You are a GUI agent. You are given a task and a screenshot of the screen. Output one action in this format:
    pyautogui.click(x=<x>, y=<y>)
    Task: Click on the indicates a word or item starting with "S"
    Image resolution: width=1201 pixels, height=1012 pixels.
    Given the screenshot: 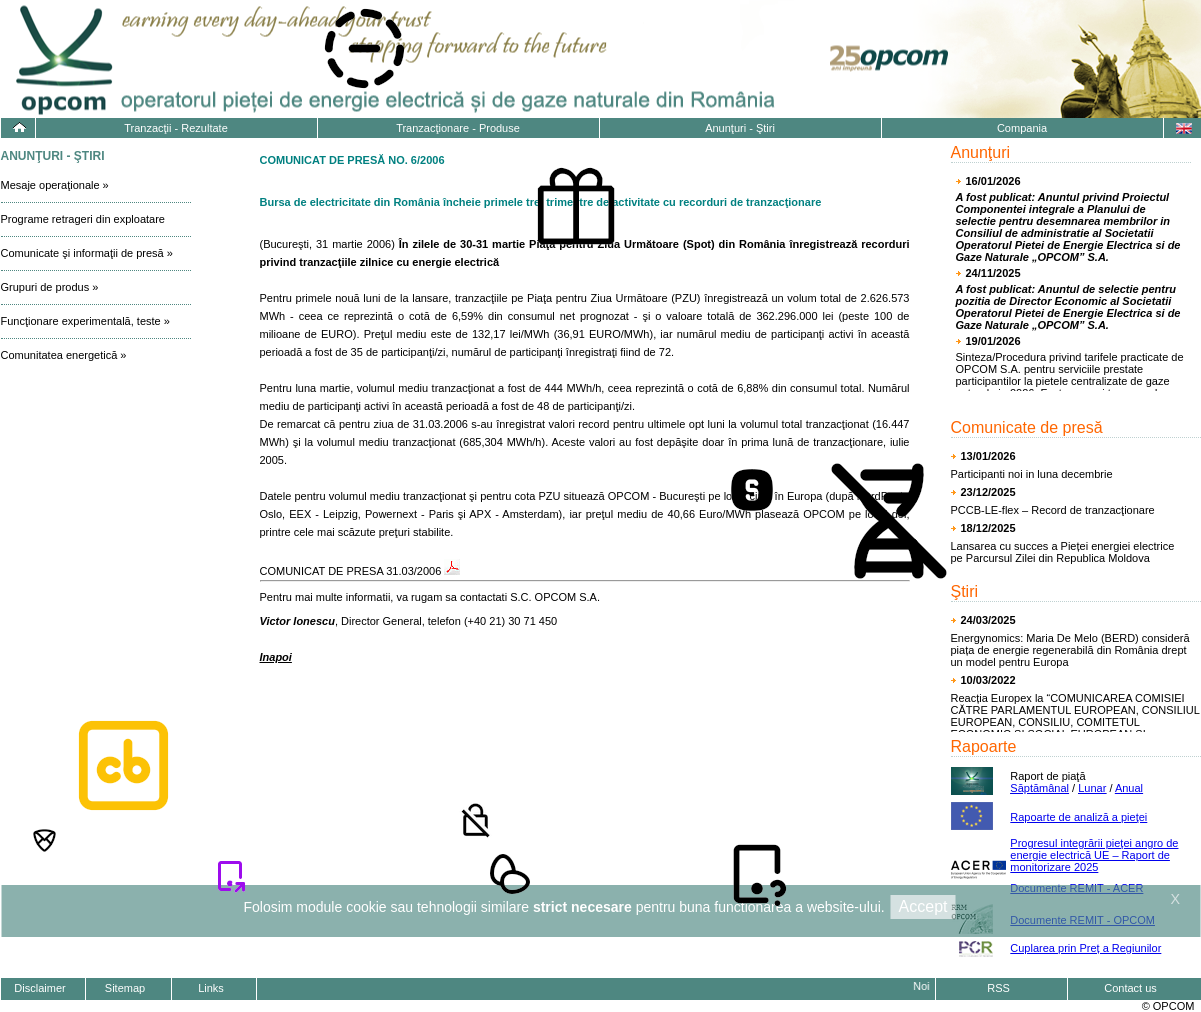 What is the action you would take?
    pyautogui.click(x=752, y=490)
    